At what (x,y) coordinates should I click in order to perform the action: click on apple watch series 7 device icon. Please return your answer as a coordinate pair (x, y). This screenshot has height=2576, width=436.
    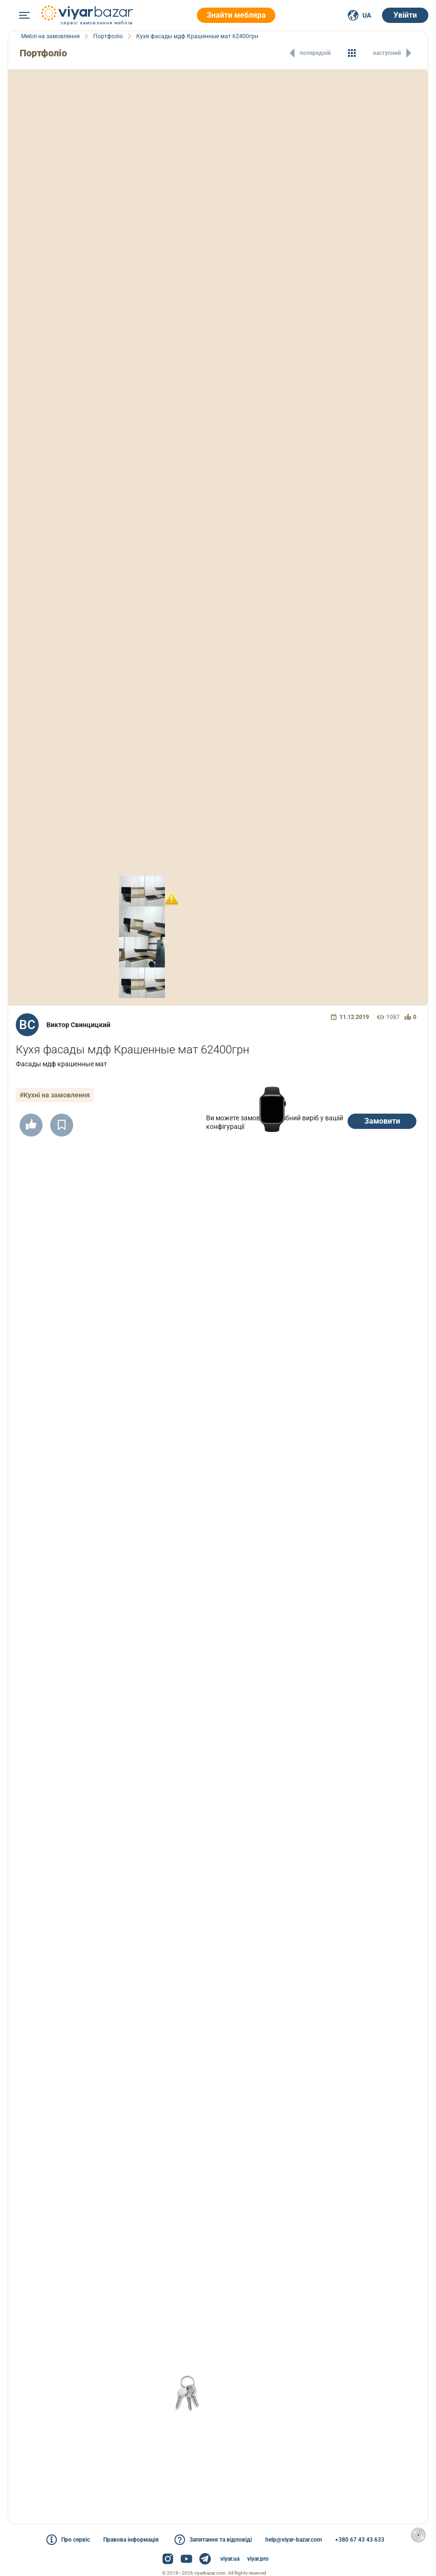
    Looking at the image, I should click on (272, 1109).